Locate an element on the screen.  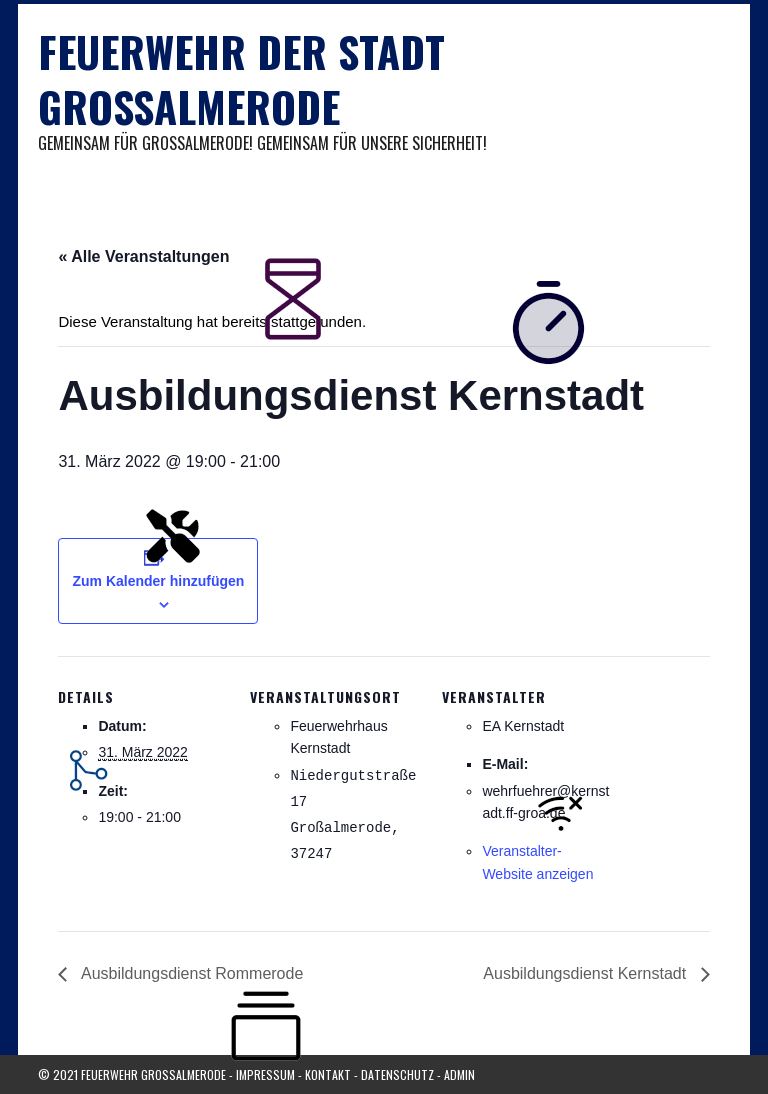
indicates a timer or countdown in progress is located at coordinates (293, 299).